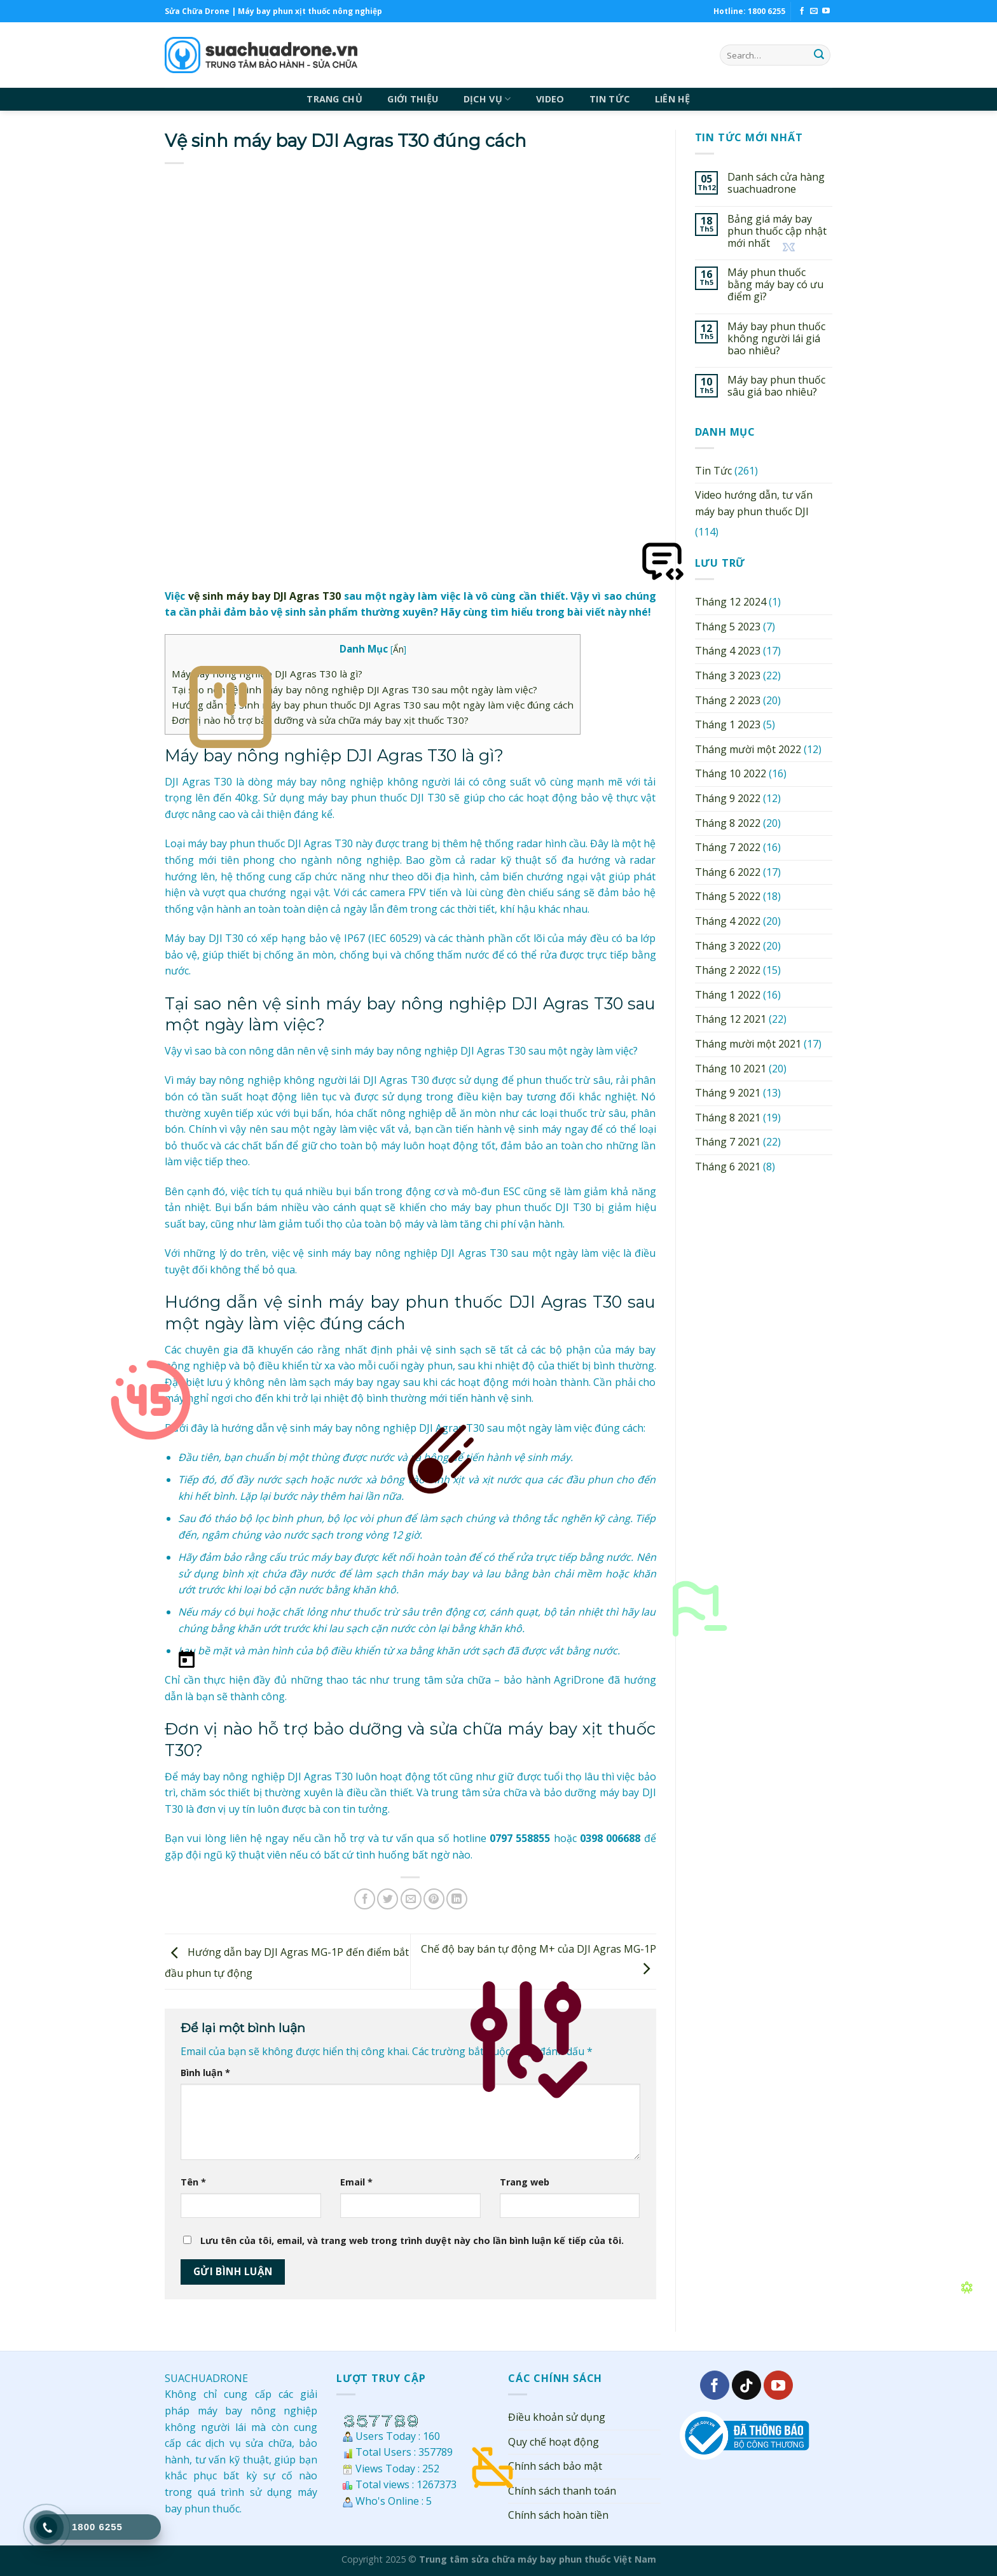  What do you see at coordinates (662, 560) in the screenshot?
I see `view code snippets in chat` at bounding box center [662, 560].